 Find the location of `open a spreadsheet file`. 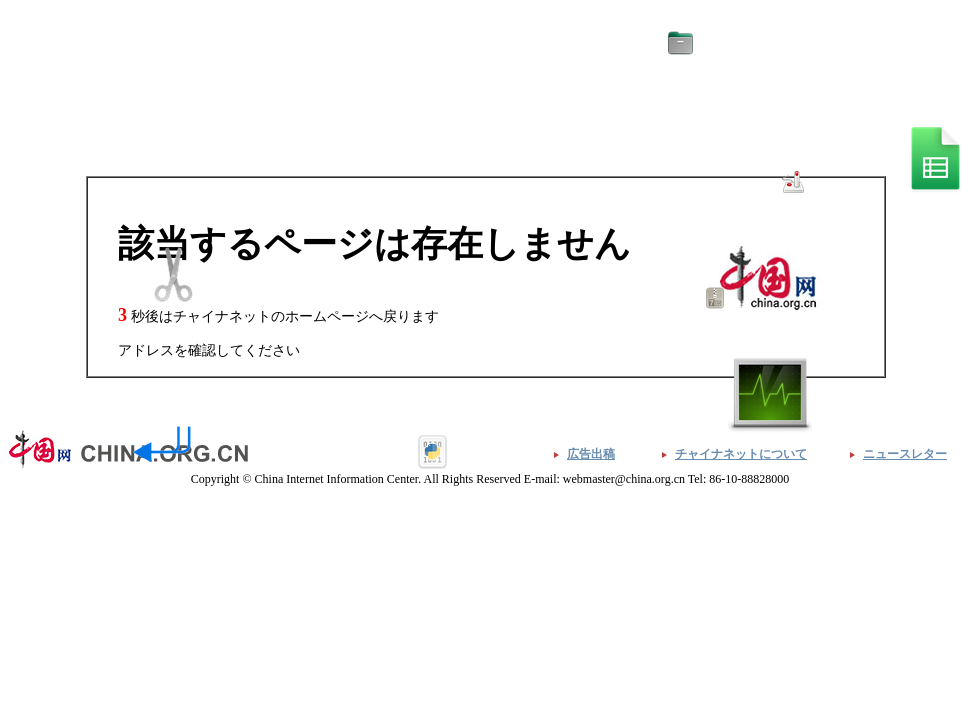

open a spreadsheet file is located at coordinates (935, 159).